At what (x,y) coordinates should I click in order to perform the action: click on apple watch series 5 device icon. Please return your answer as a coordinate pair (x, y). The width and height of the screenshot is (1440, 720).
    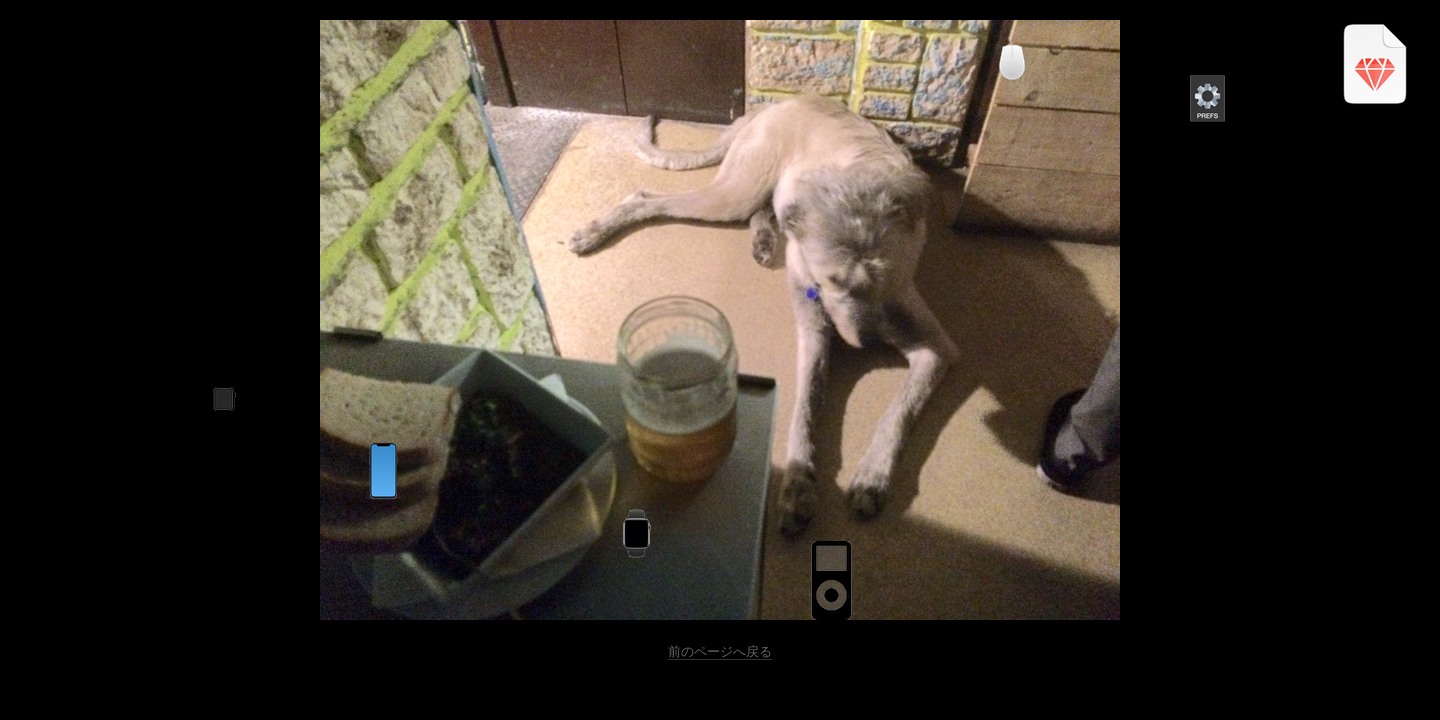
    Looking at the image, I should click on (636, 533).